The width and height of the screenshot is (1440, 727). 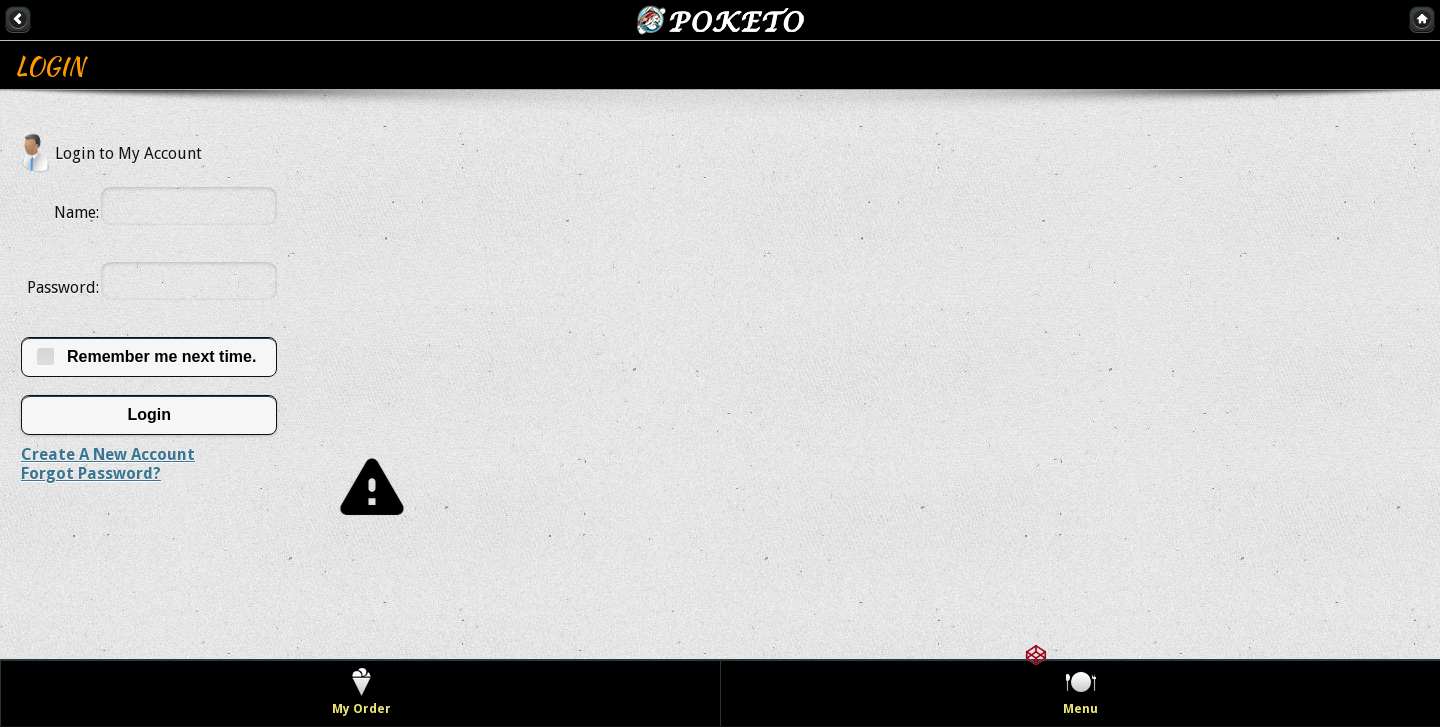 What do you see at coordinates (1036, 655) in the screenshot?
I see `open CodePen` at bounding box center [1036, 655].